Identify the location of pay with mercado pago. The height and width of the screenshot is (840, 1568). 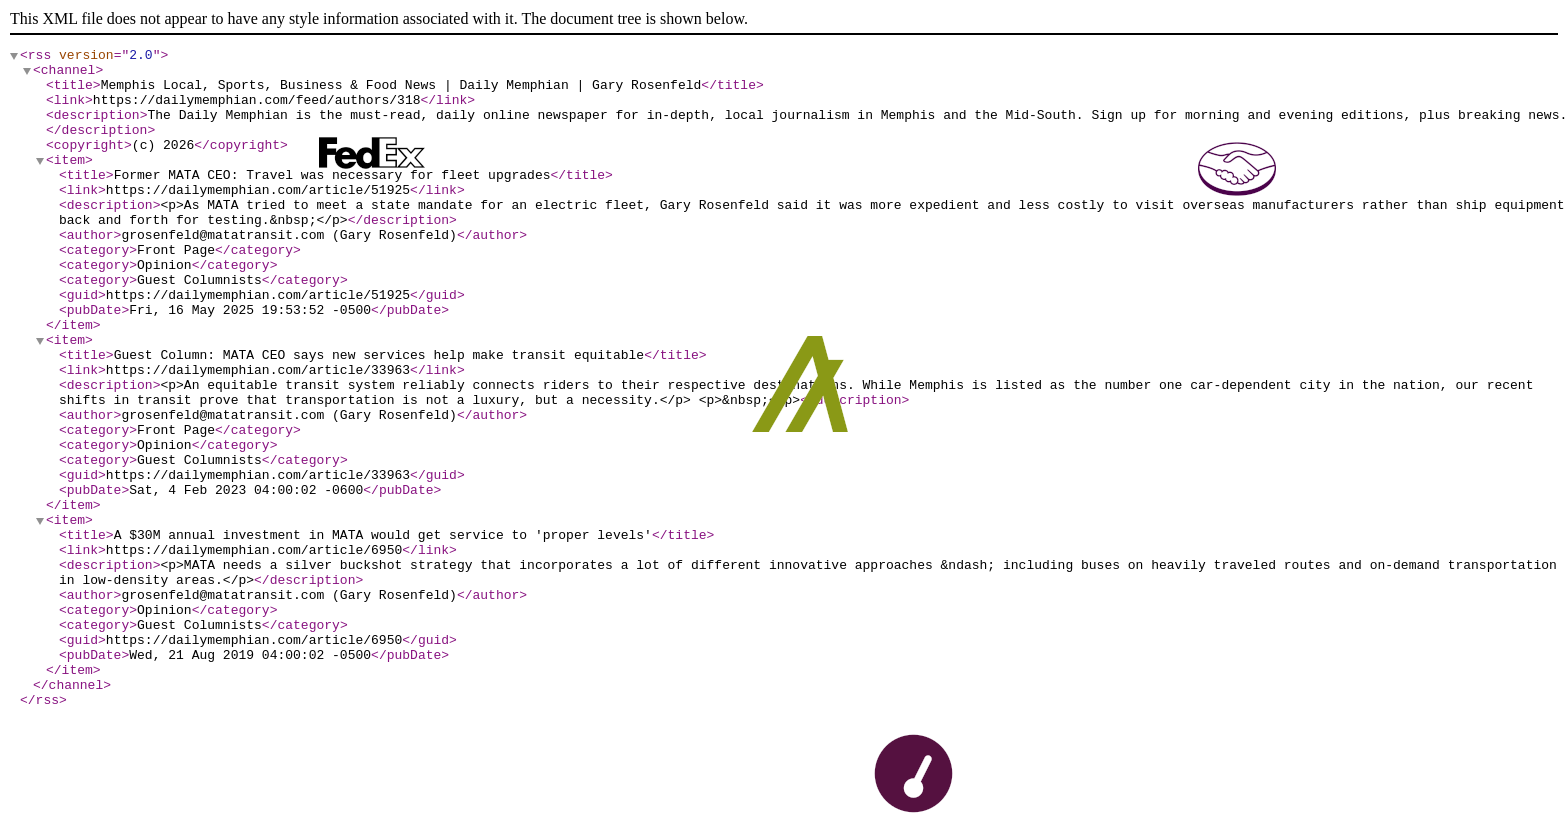
(1237, 169).